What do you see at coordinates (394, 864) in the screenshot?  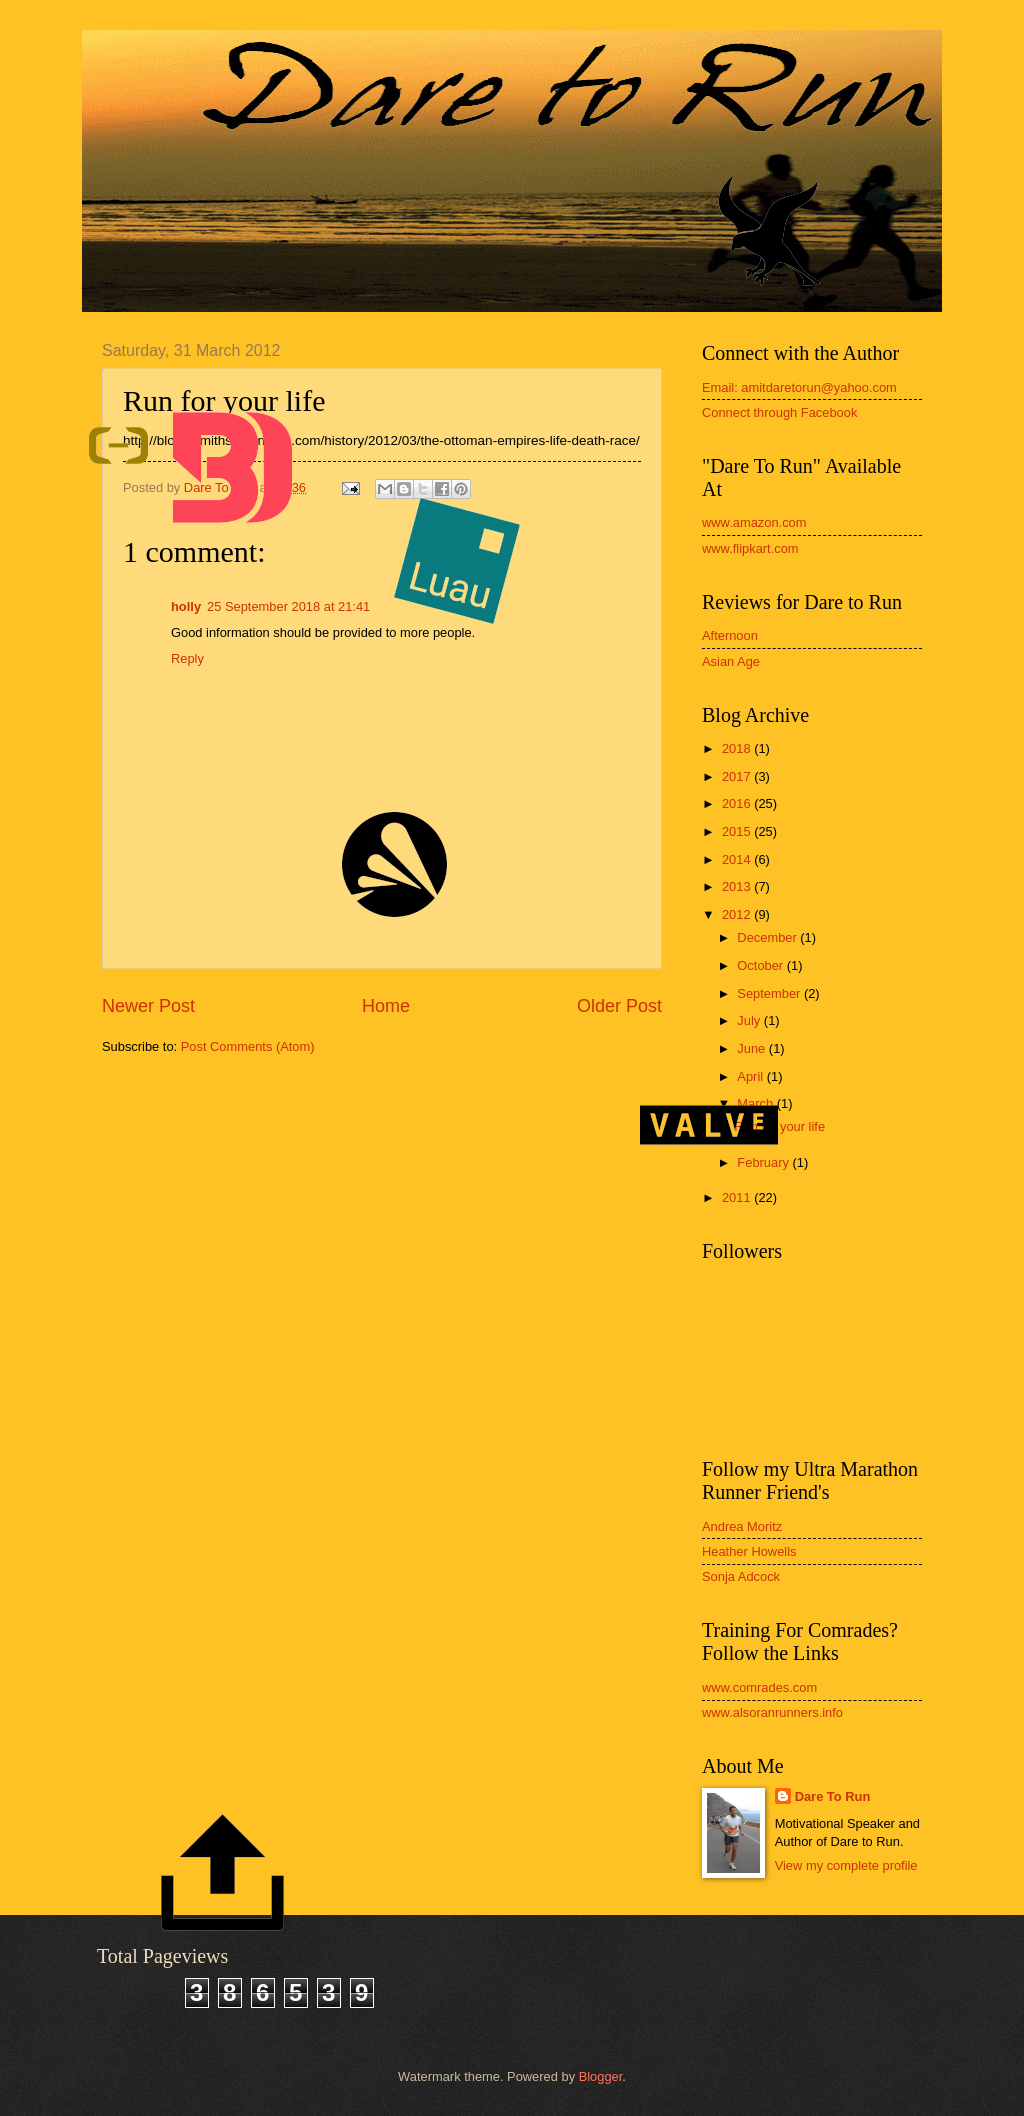 I see `open avast antivirus application` at bounding box center [394, 864].